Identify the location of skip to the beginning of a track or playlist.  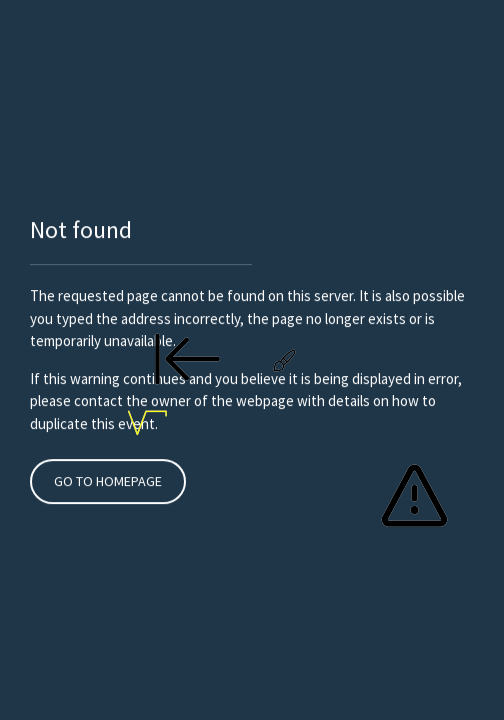
(186, 359).